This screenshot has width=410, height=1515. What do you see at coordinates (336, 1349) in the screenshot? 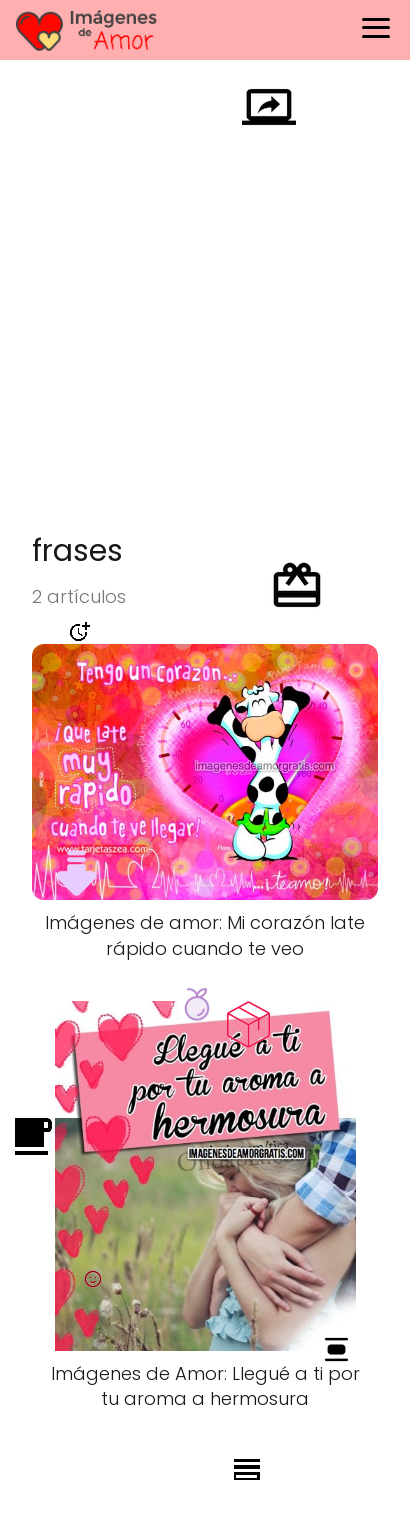
I see `distribute layers horizontally with equal spacing` at bounding box center [336, 1349].